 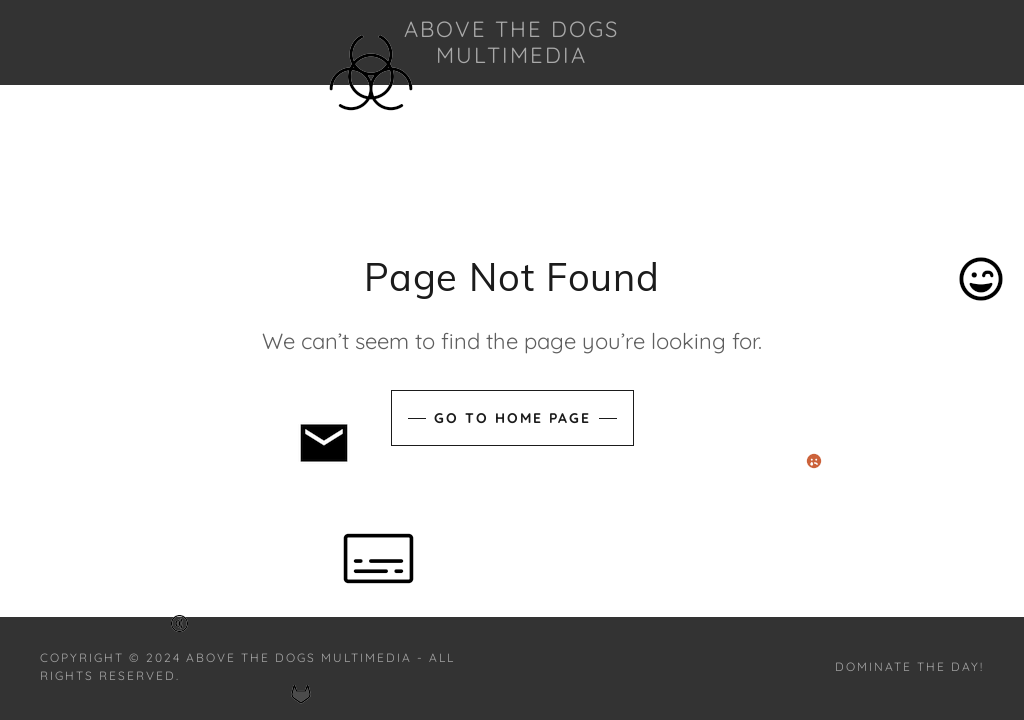 What do you see at coordinates (378, 558) in the screenshot?
I see `enable subtitles or closed captions` at bounding box center [378, 558].